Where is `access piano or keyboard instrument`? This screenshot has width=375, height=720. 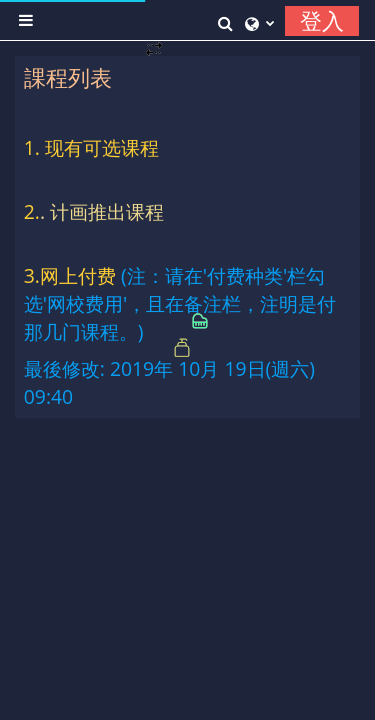
access piano or keyboard instrument is located at coordinates (200, 321).